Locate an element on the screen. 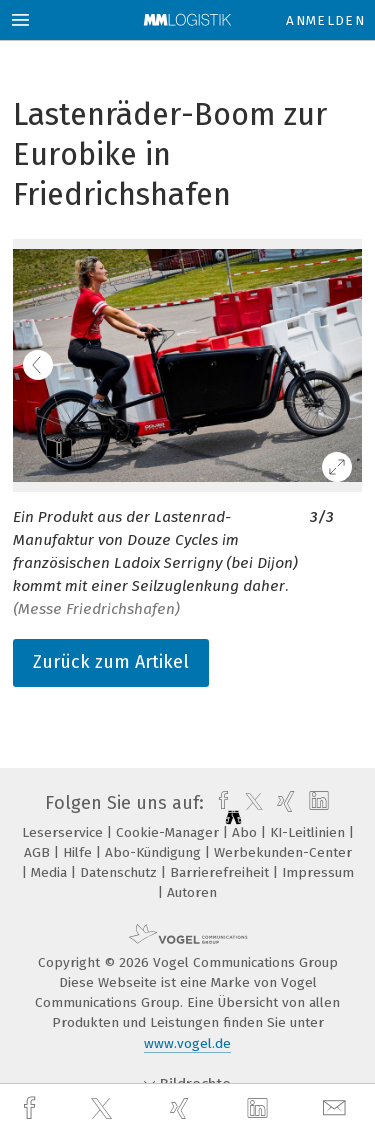 This screenshot has height=1133, width=375. open a book or reading material is located at coordinates (59, 449).